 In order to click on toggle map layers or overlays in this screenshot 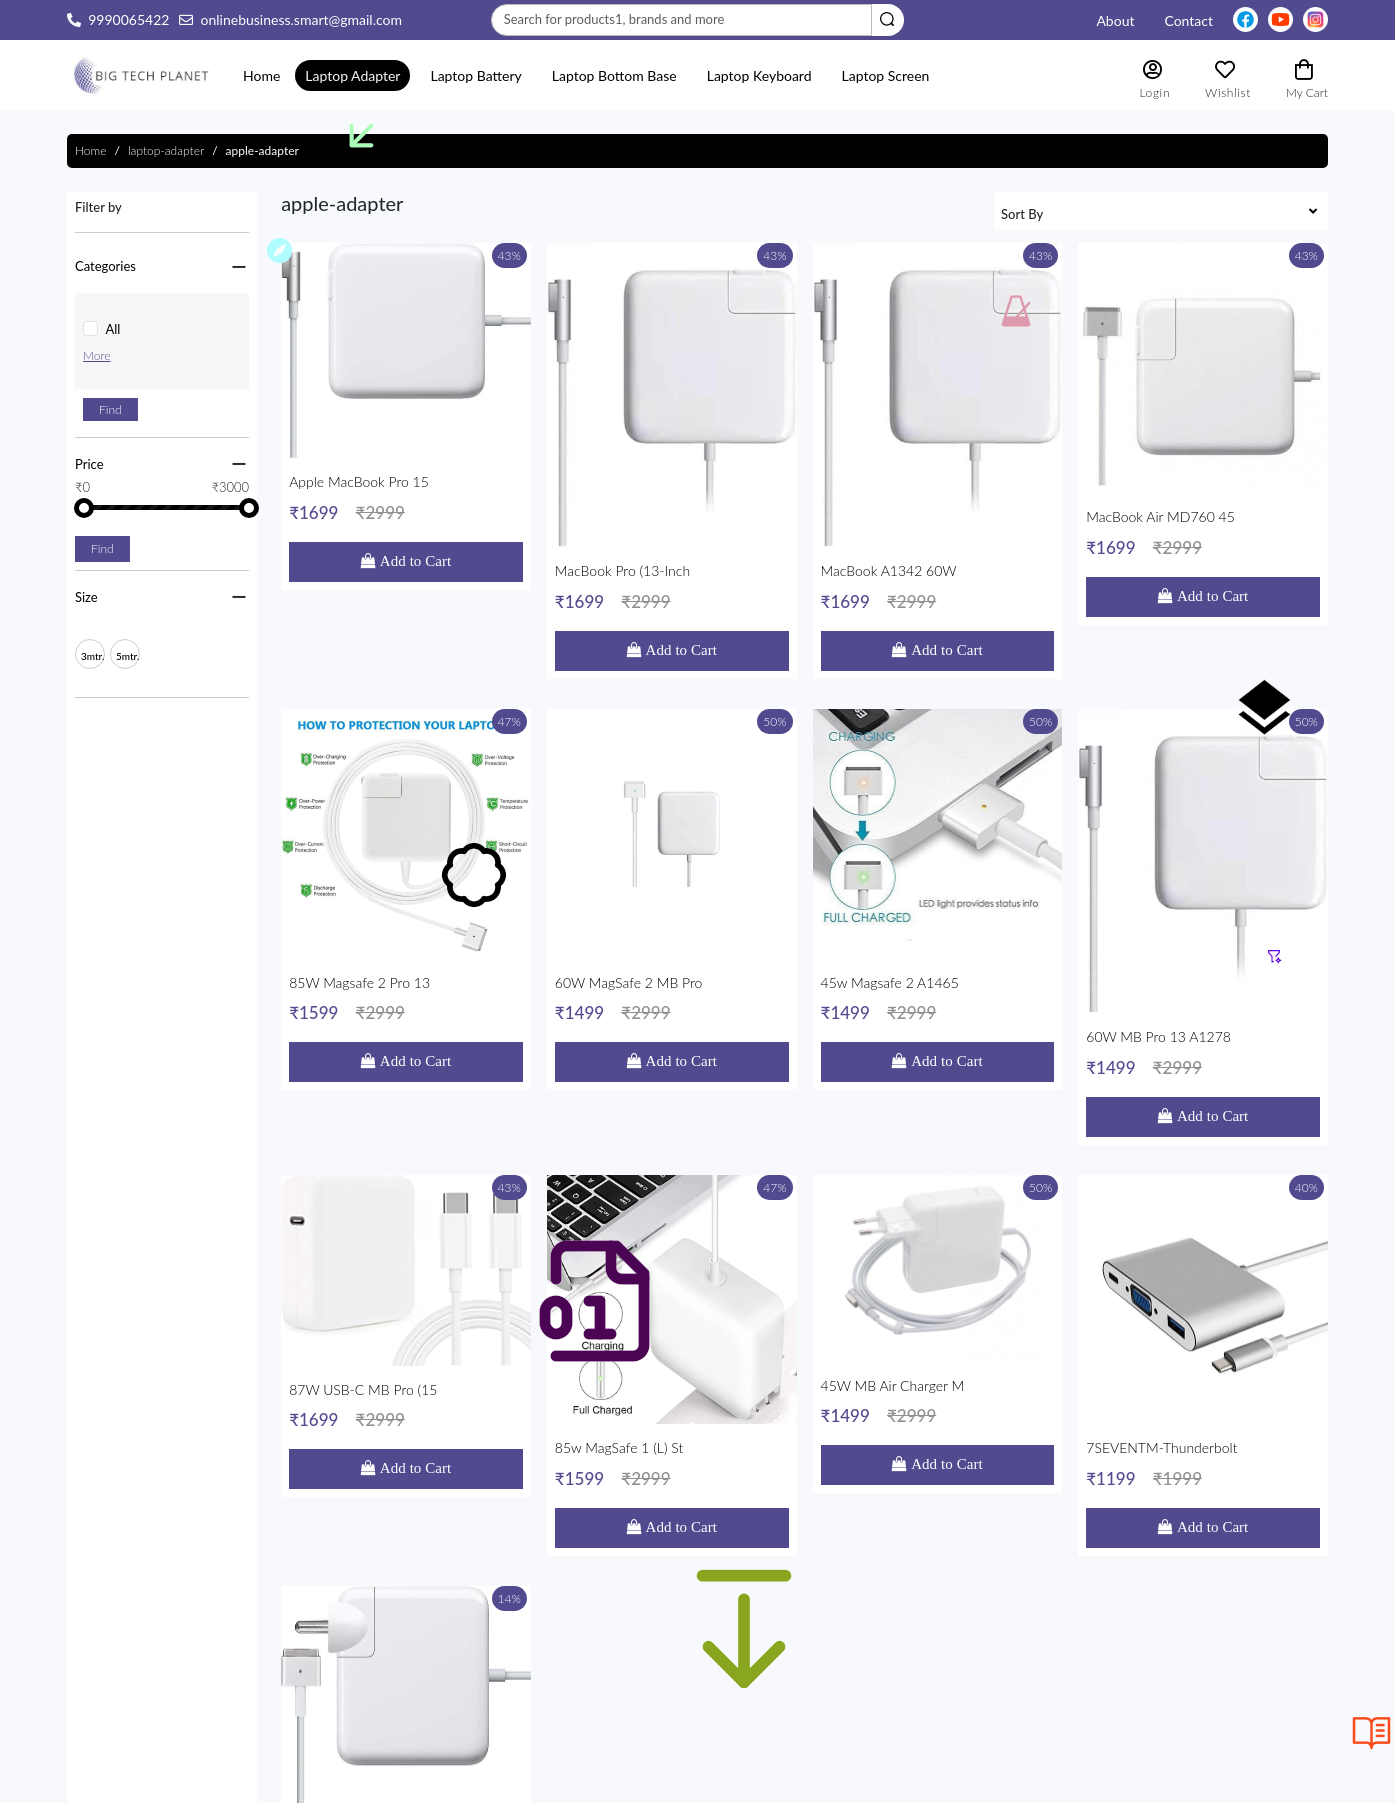, I will do `click(1264, 708)`.